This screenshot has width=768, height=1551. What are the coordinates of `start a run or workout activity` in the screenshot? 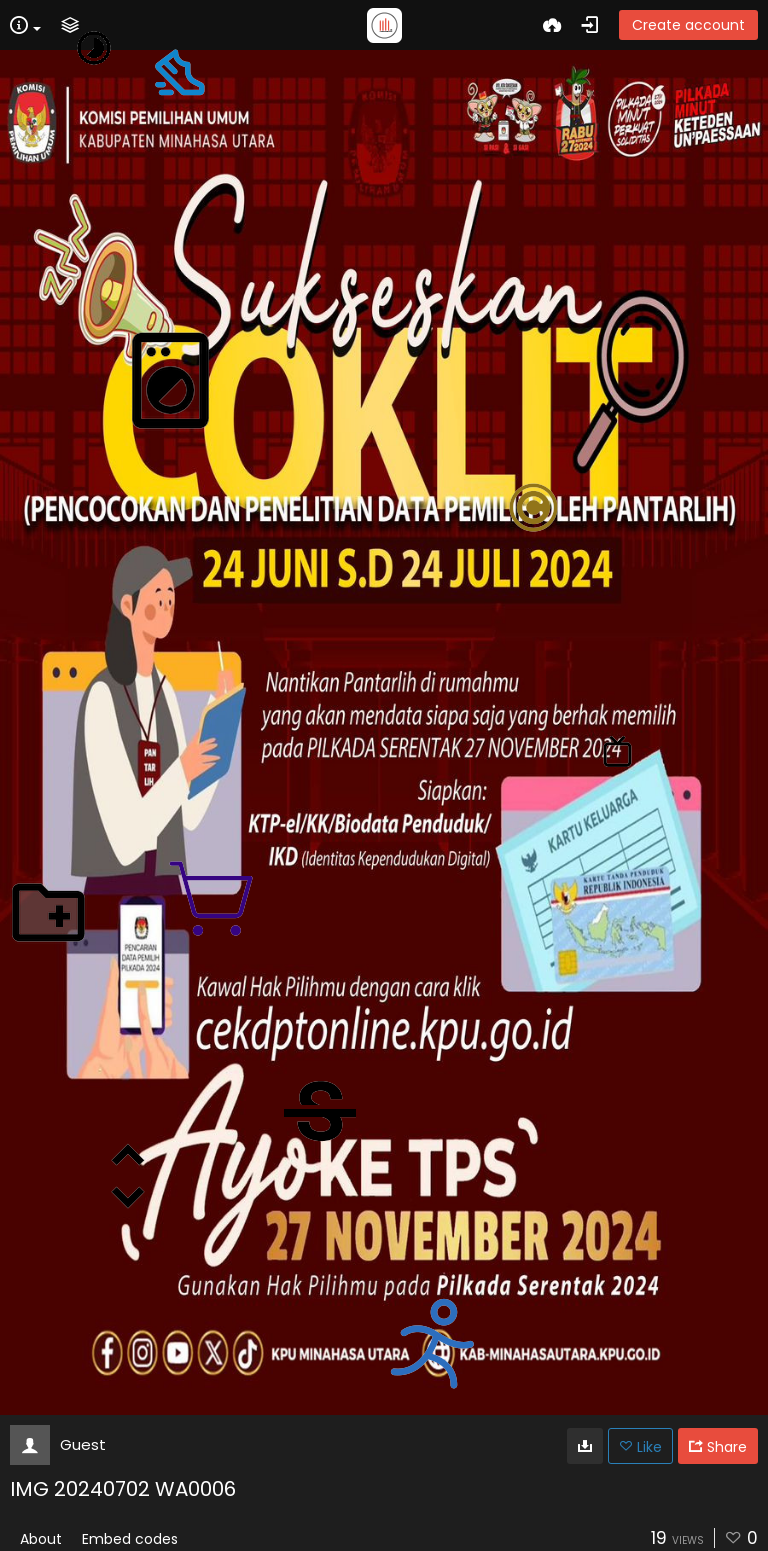 It's located at (434, 1342).